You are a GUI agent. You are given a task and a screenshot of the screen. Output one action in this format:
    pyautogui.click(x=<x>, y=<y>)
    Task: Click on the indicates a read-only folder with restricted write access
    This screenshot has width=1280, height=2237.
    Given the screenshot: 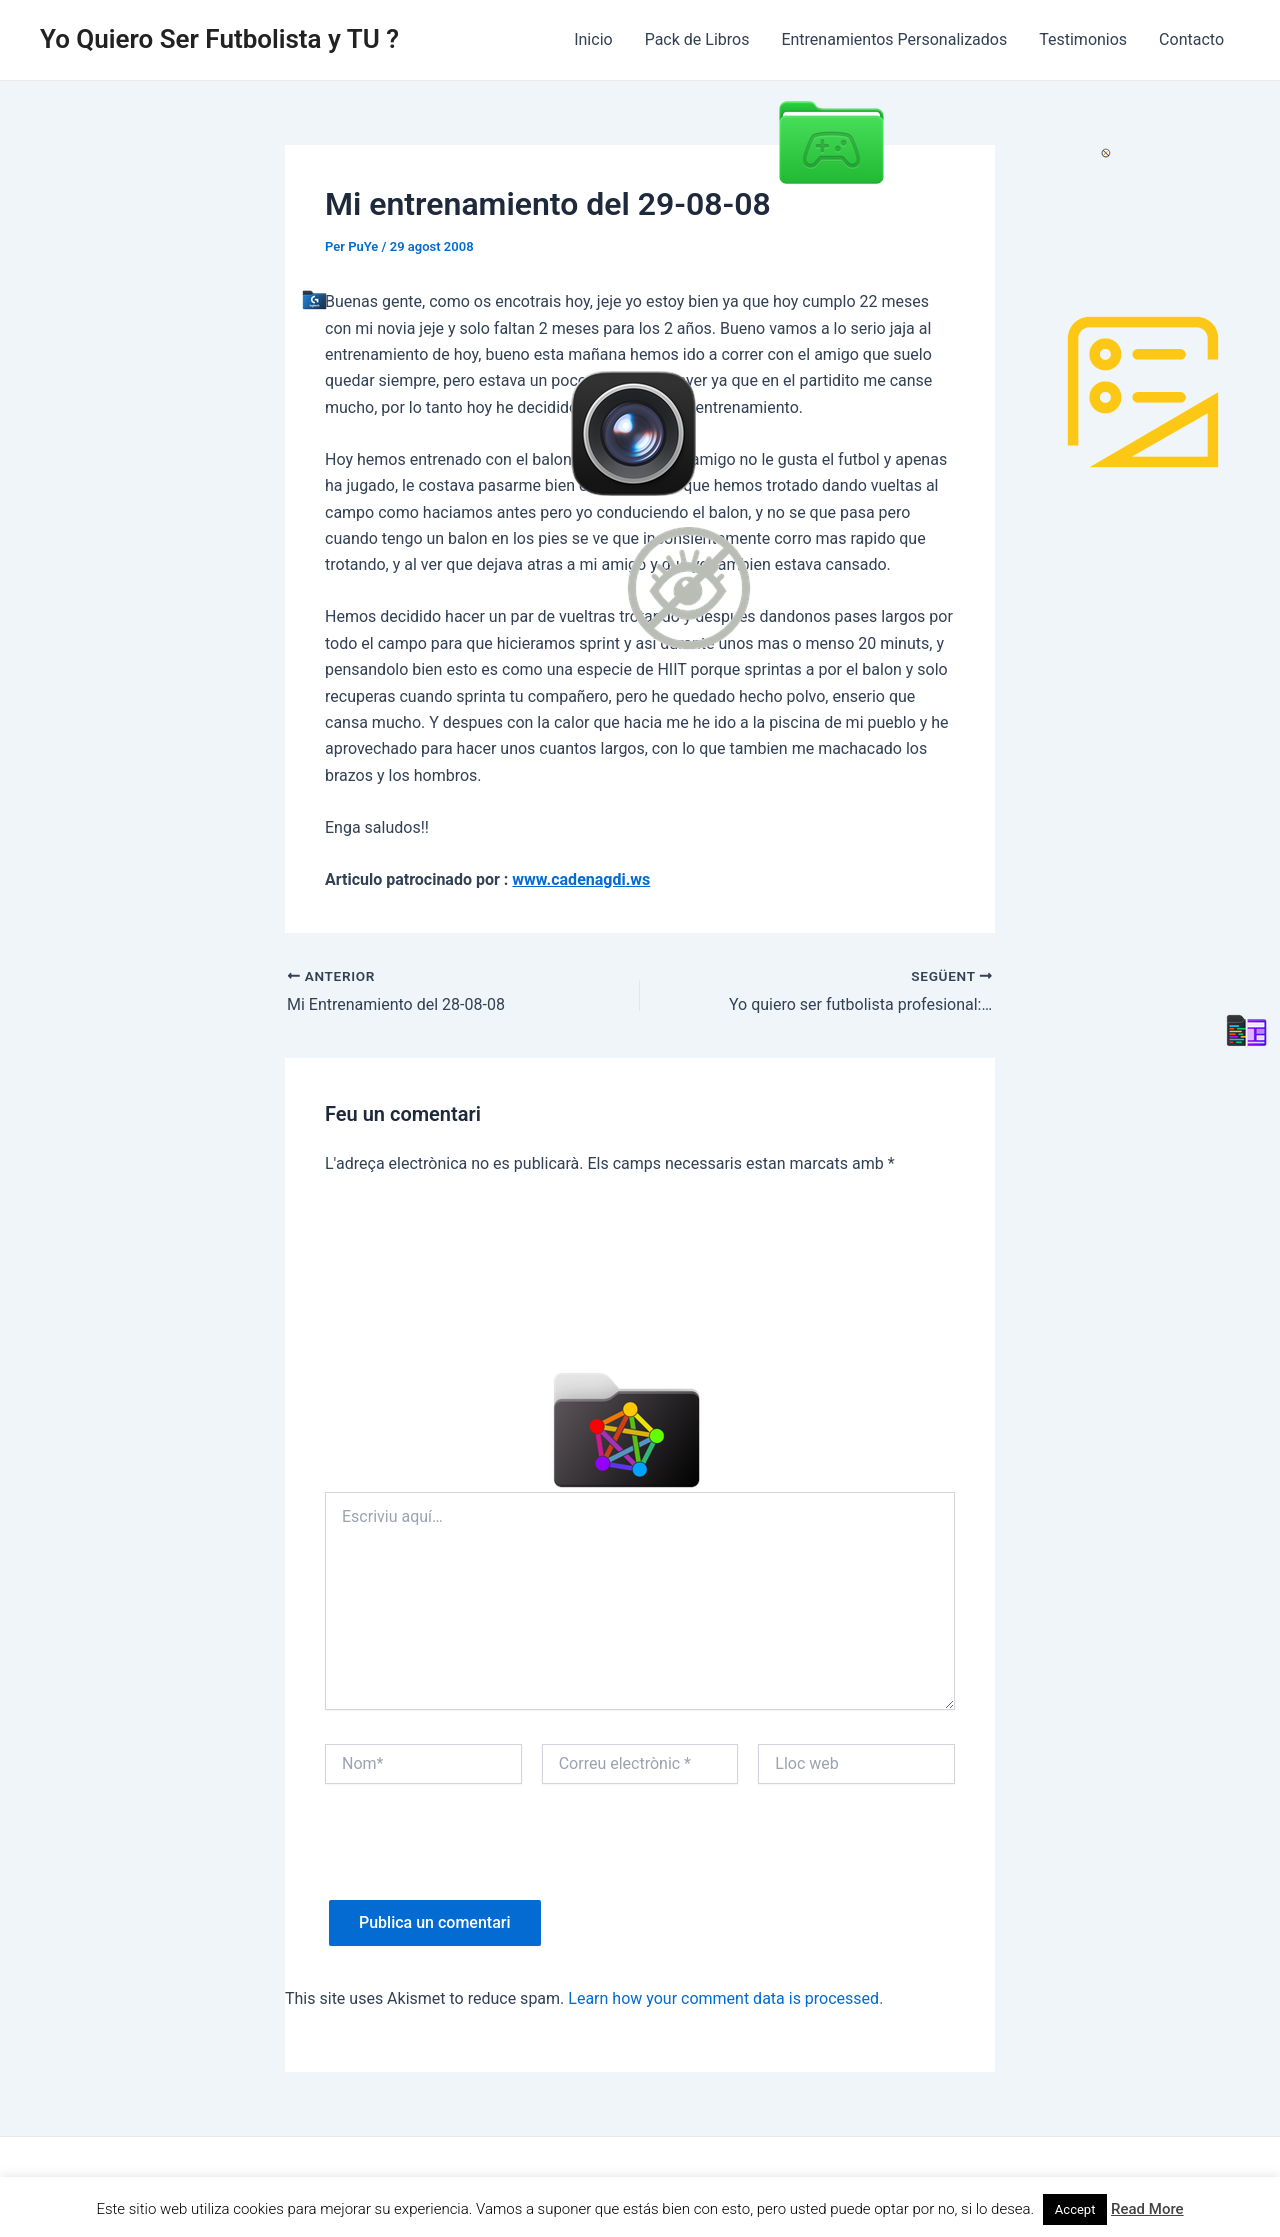 What is the action you would take?
    pyautogui.click(x=1089, y=140)
    